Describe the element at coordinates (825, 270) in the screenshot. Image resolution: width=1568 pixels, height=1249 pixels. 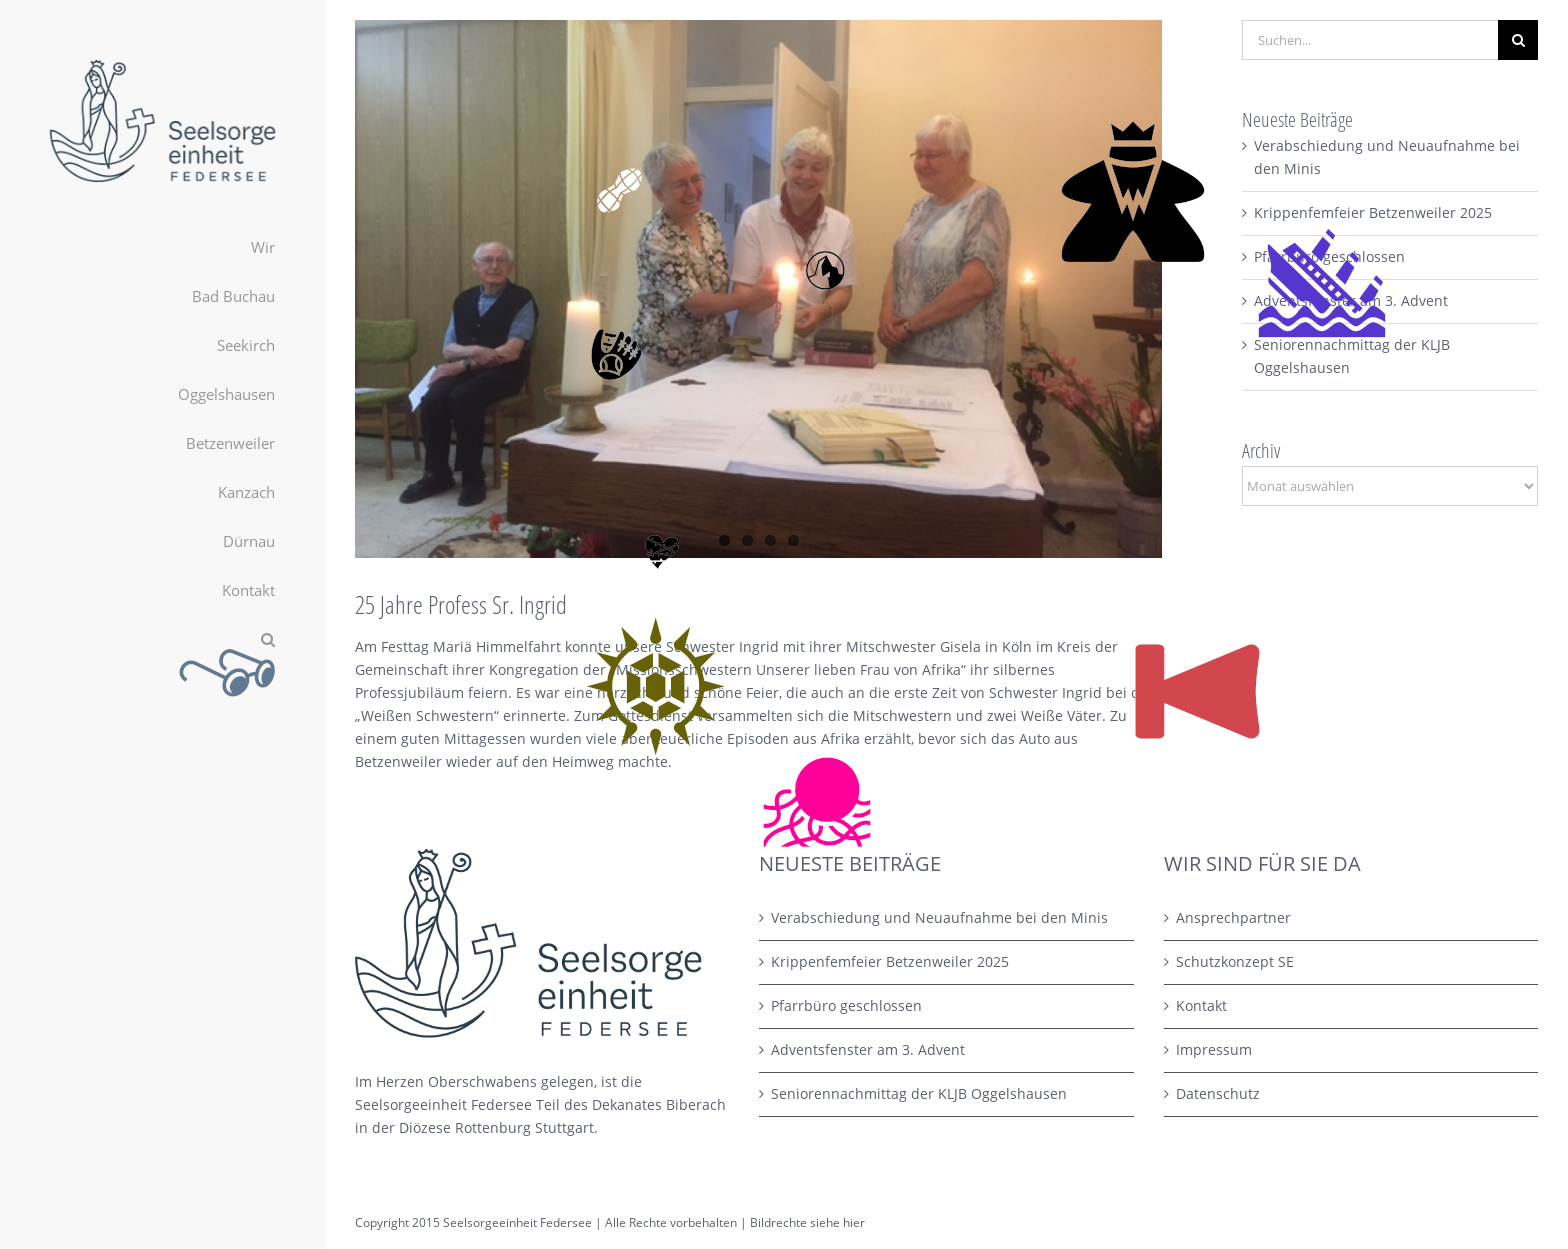
I see `view mountain or peak location` at that location.